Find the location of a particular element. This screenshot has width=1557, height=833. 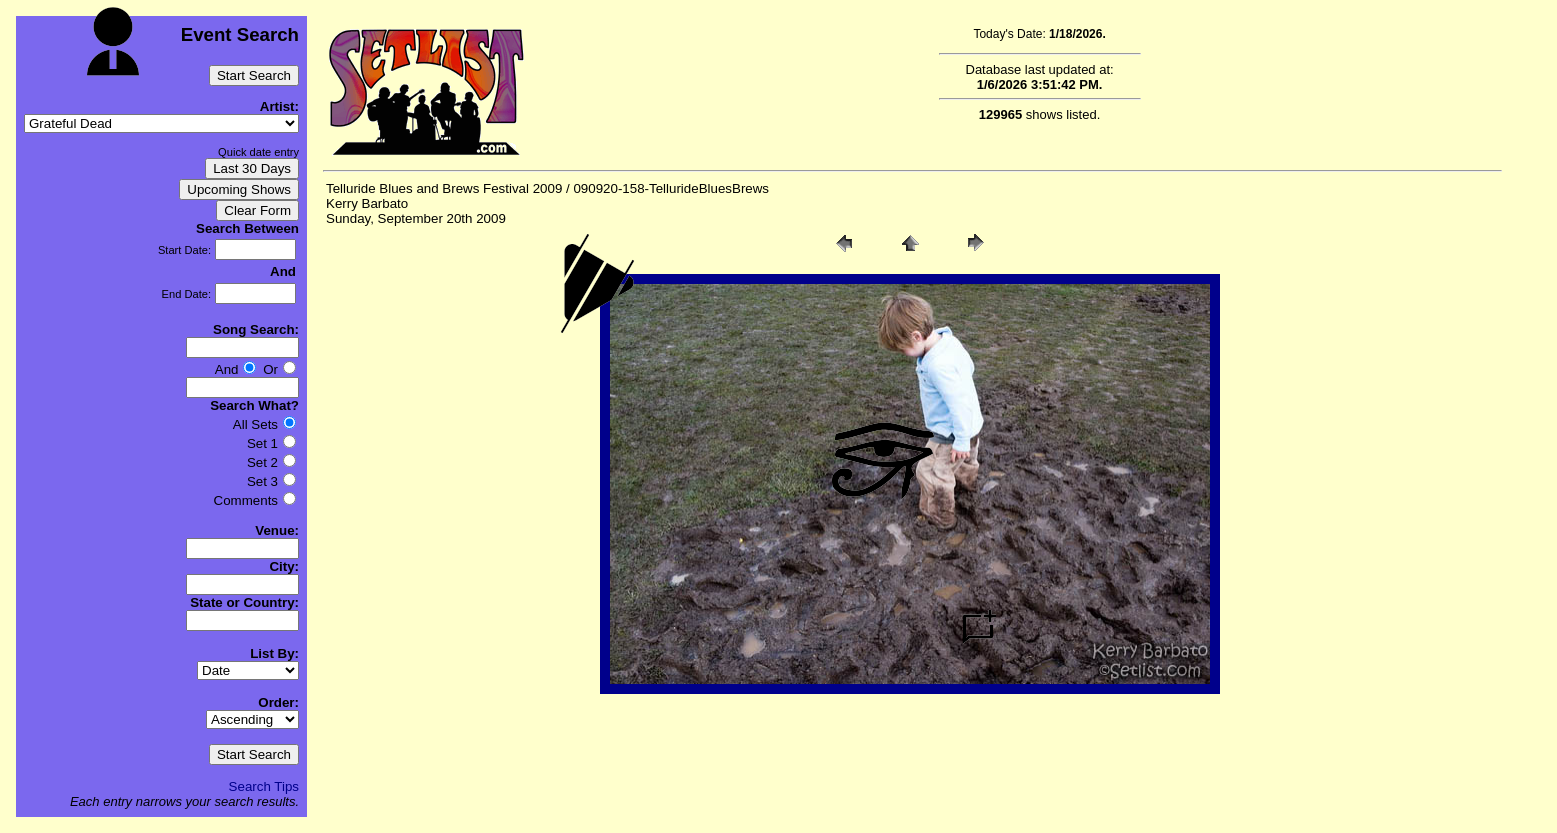

open the trillertv streaming app is located at coordinates (597, 283).